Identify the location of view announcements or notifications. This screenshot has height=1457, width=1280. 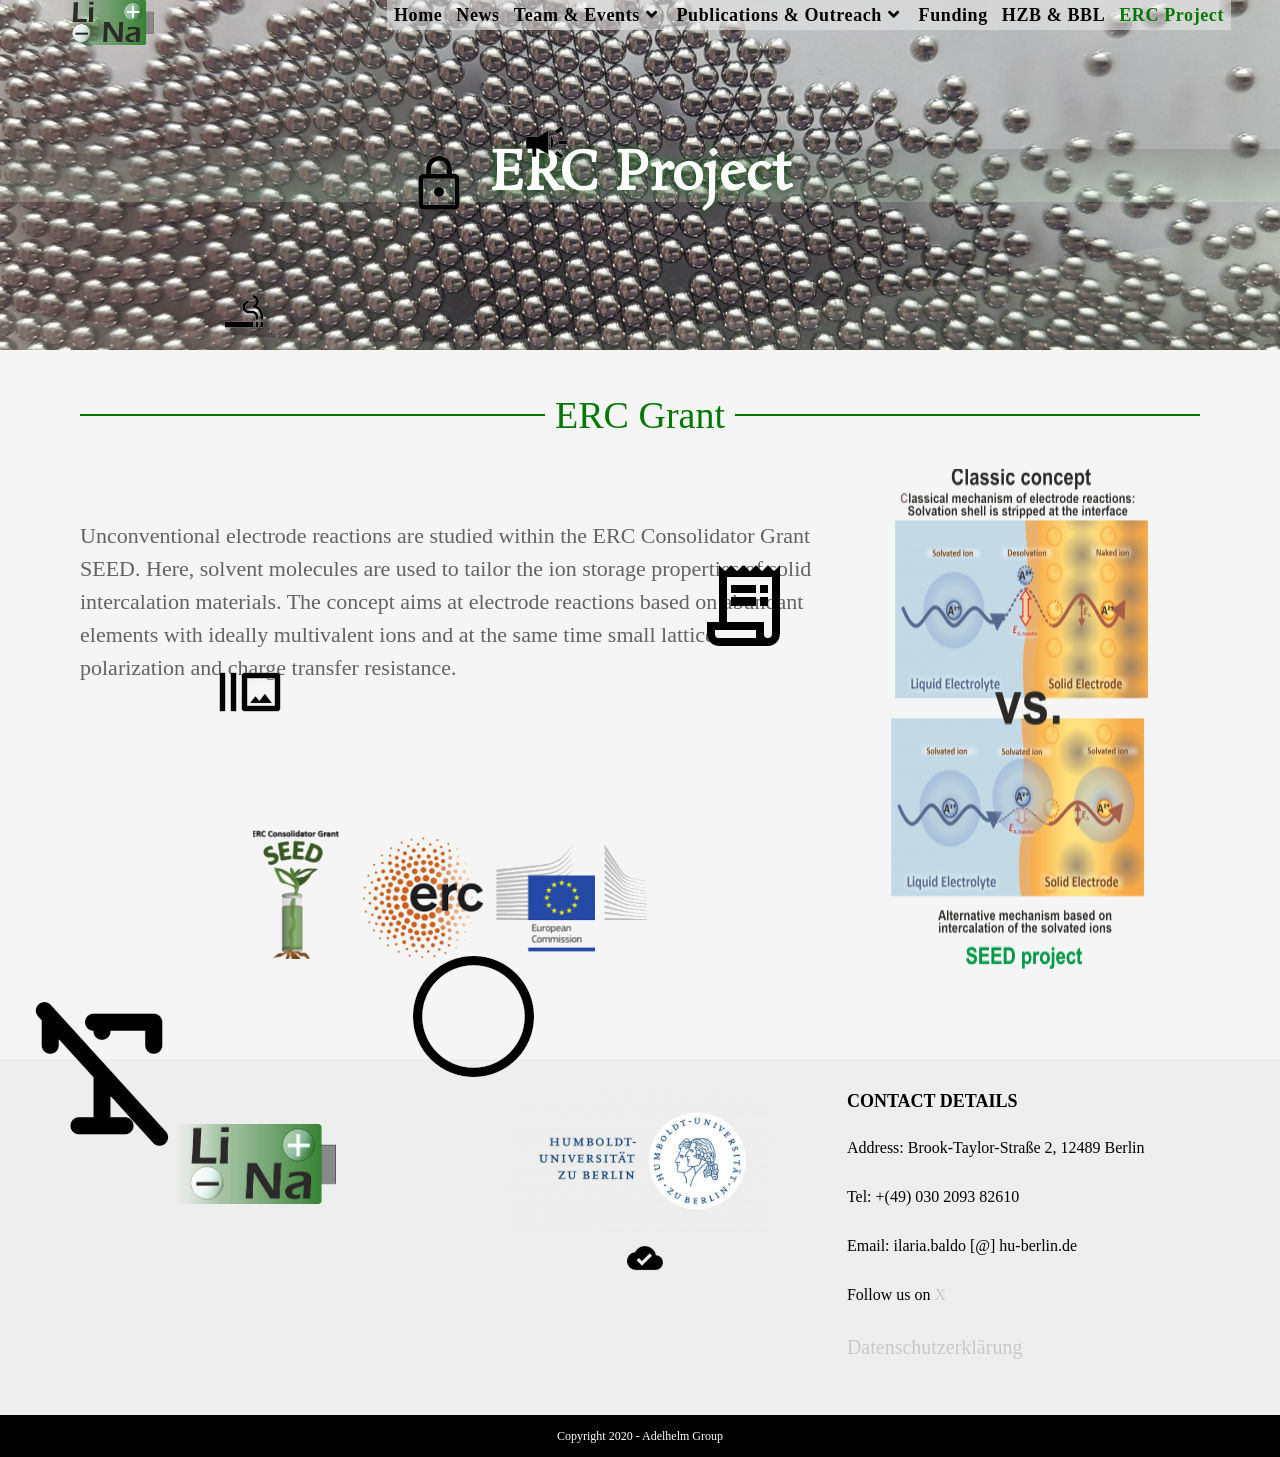
(546, 142).